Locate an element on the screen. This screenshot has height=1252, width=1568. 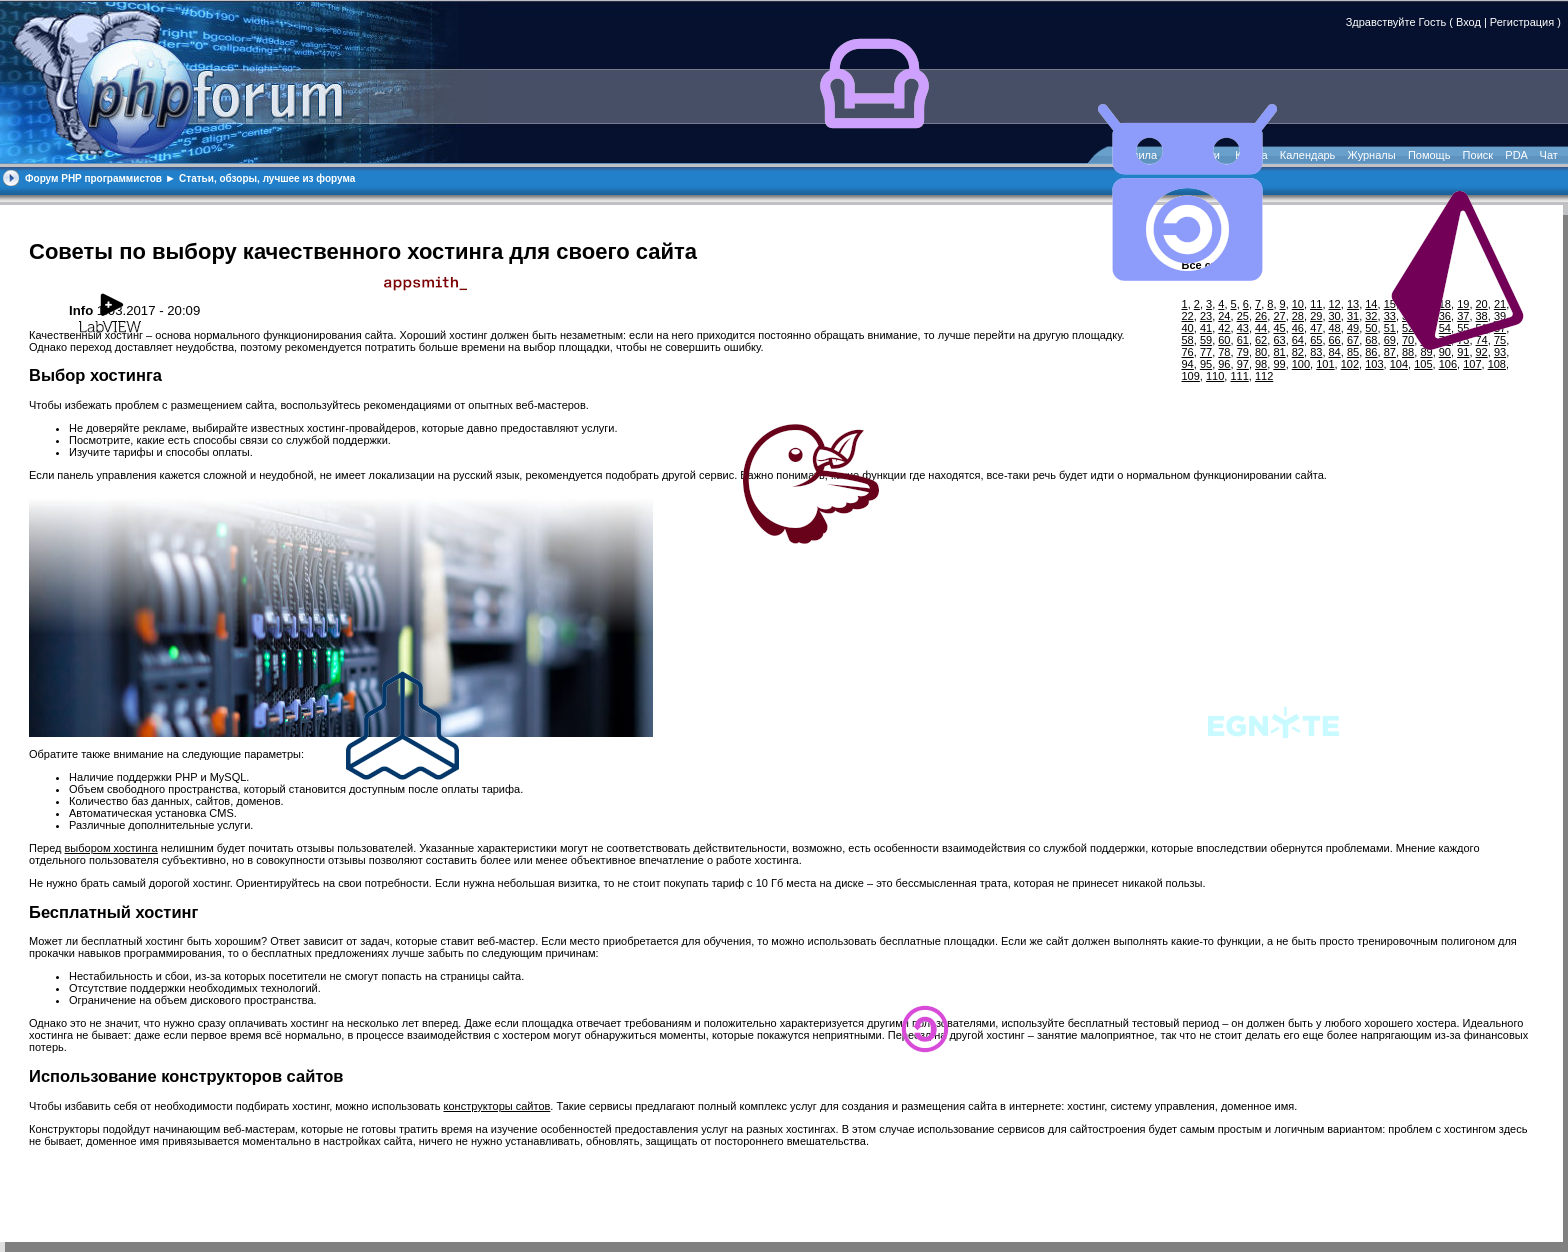
open frontify brand management platform is located at coordinates (402, 725).